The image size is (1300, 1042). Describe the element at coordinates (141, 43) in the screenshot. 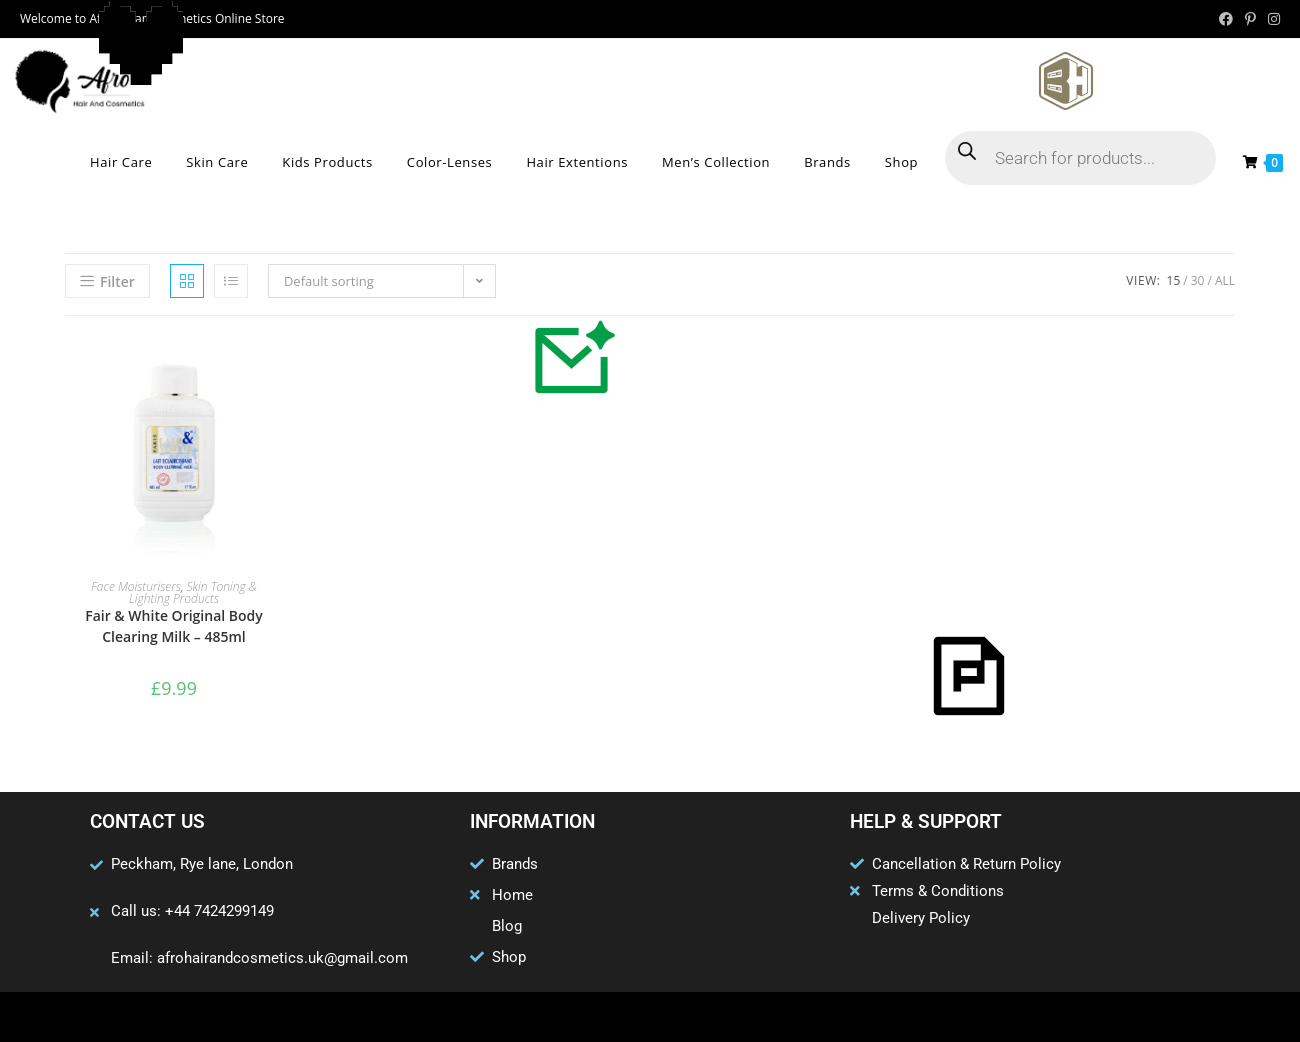

I see `launch undertale game` at that location.